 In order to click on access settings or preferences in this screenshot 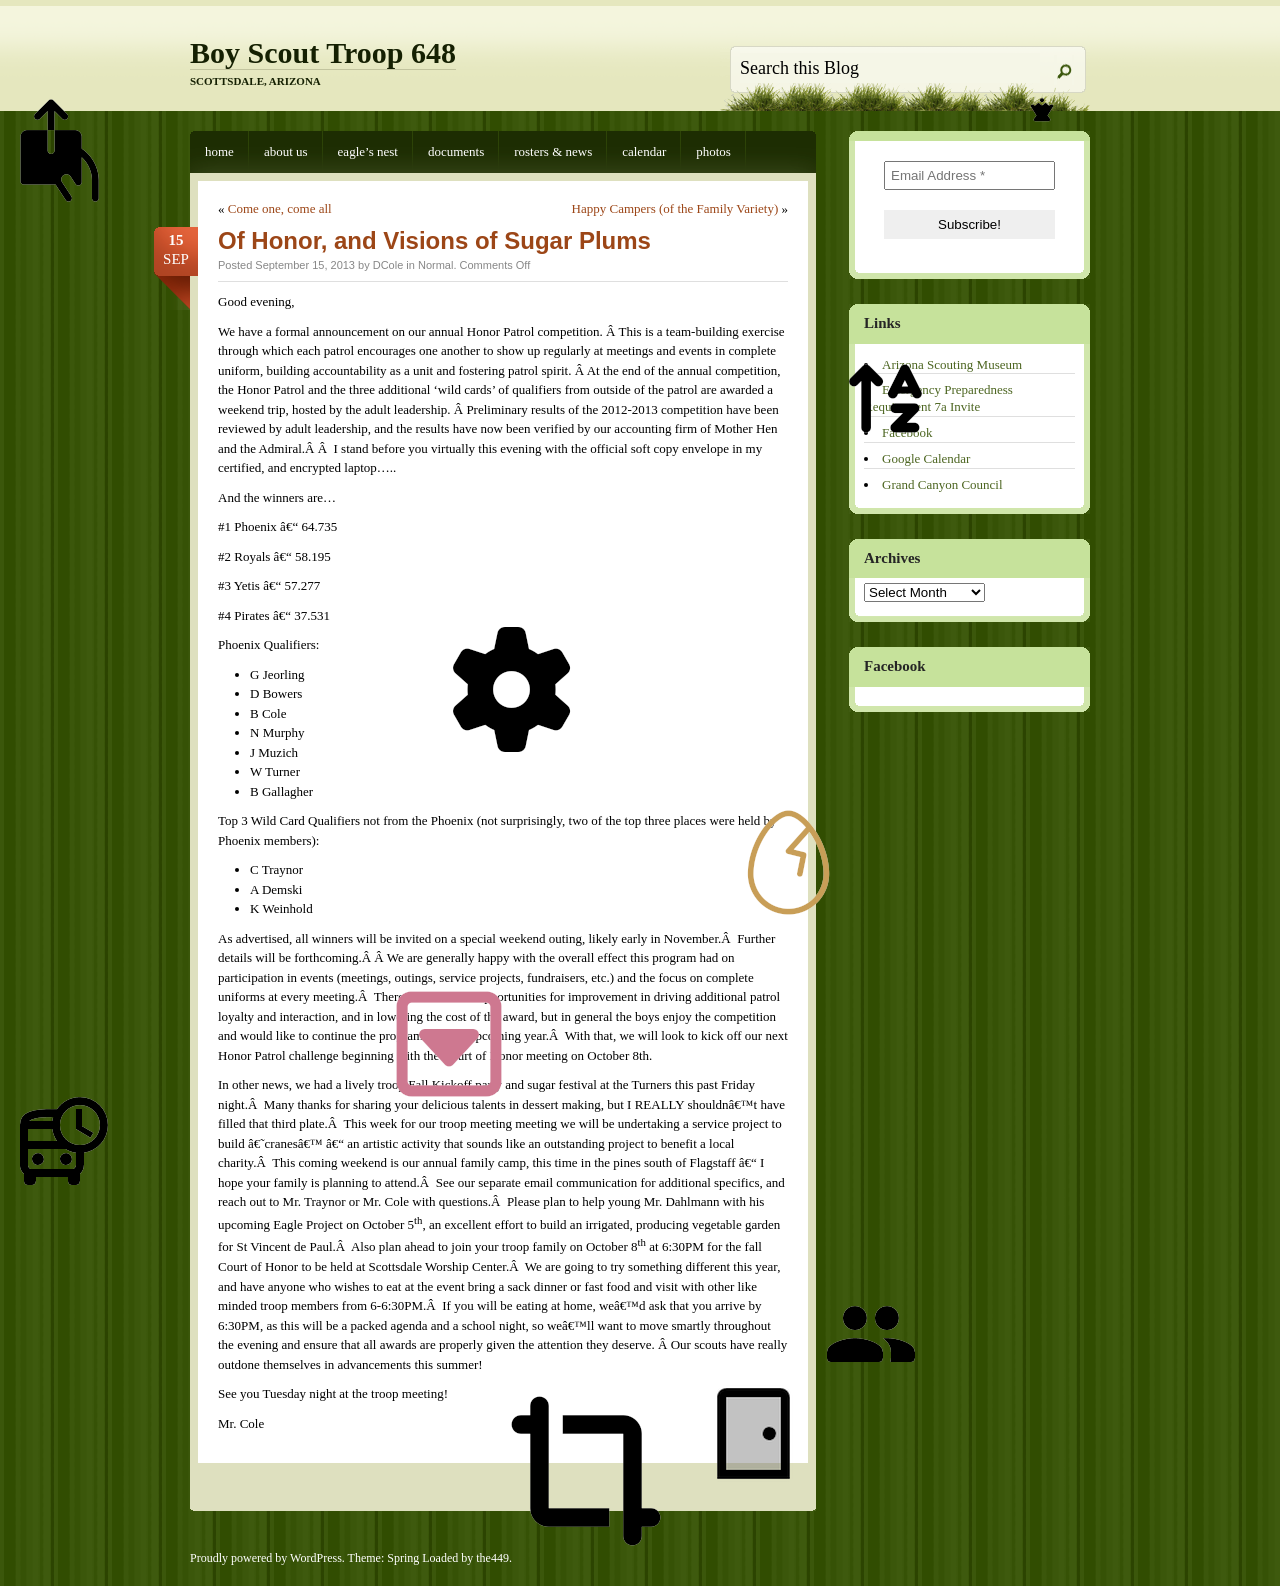, I will do `click(511, 689)`.